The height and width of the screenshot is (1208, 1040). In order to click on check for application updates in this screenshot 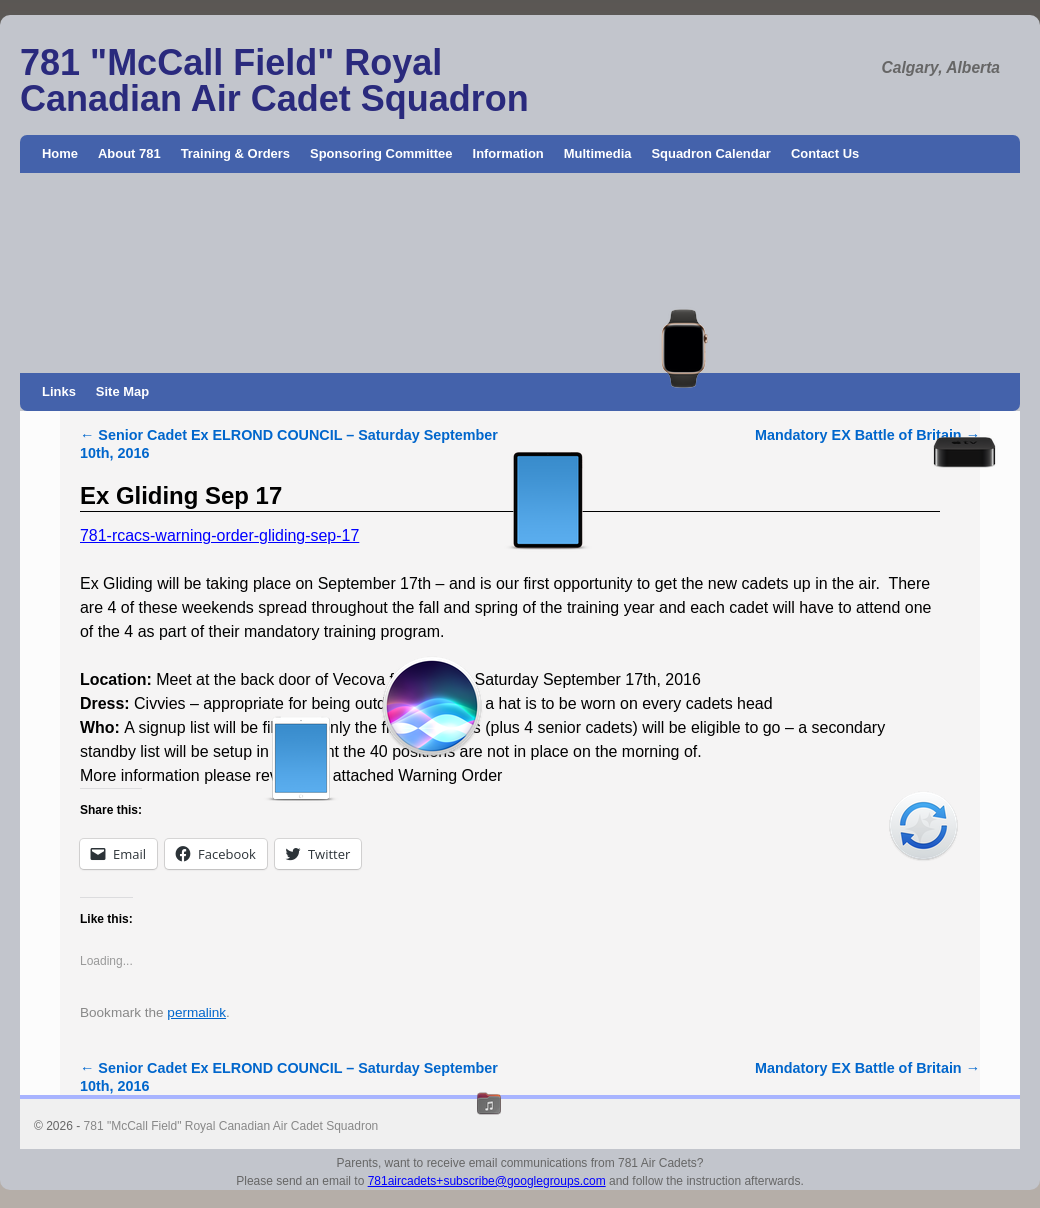, I will do `click(923, 825)`.